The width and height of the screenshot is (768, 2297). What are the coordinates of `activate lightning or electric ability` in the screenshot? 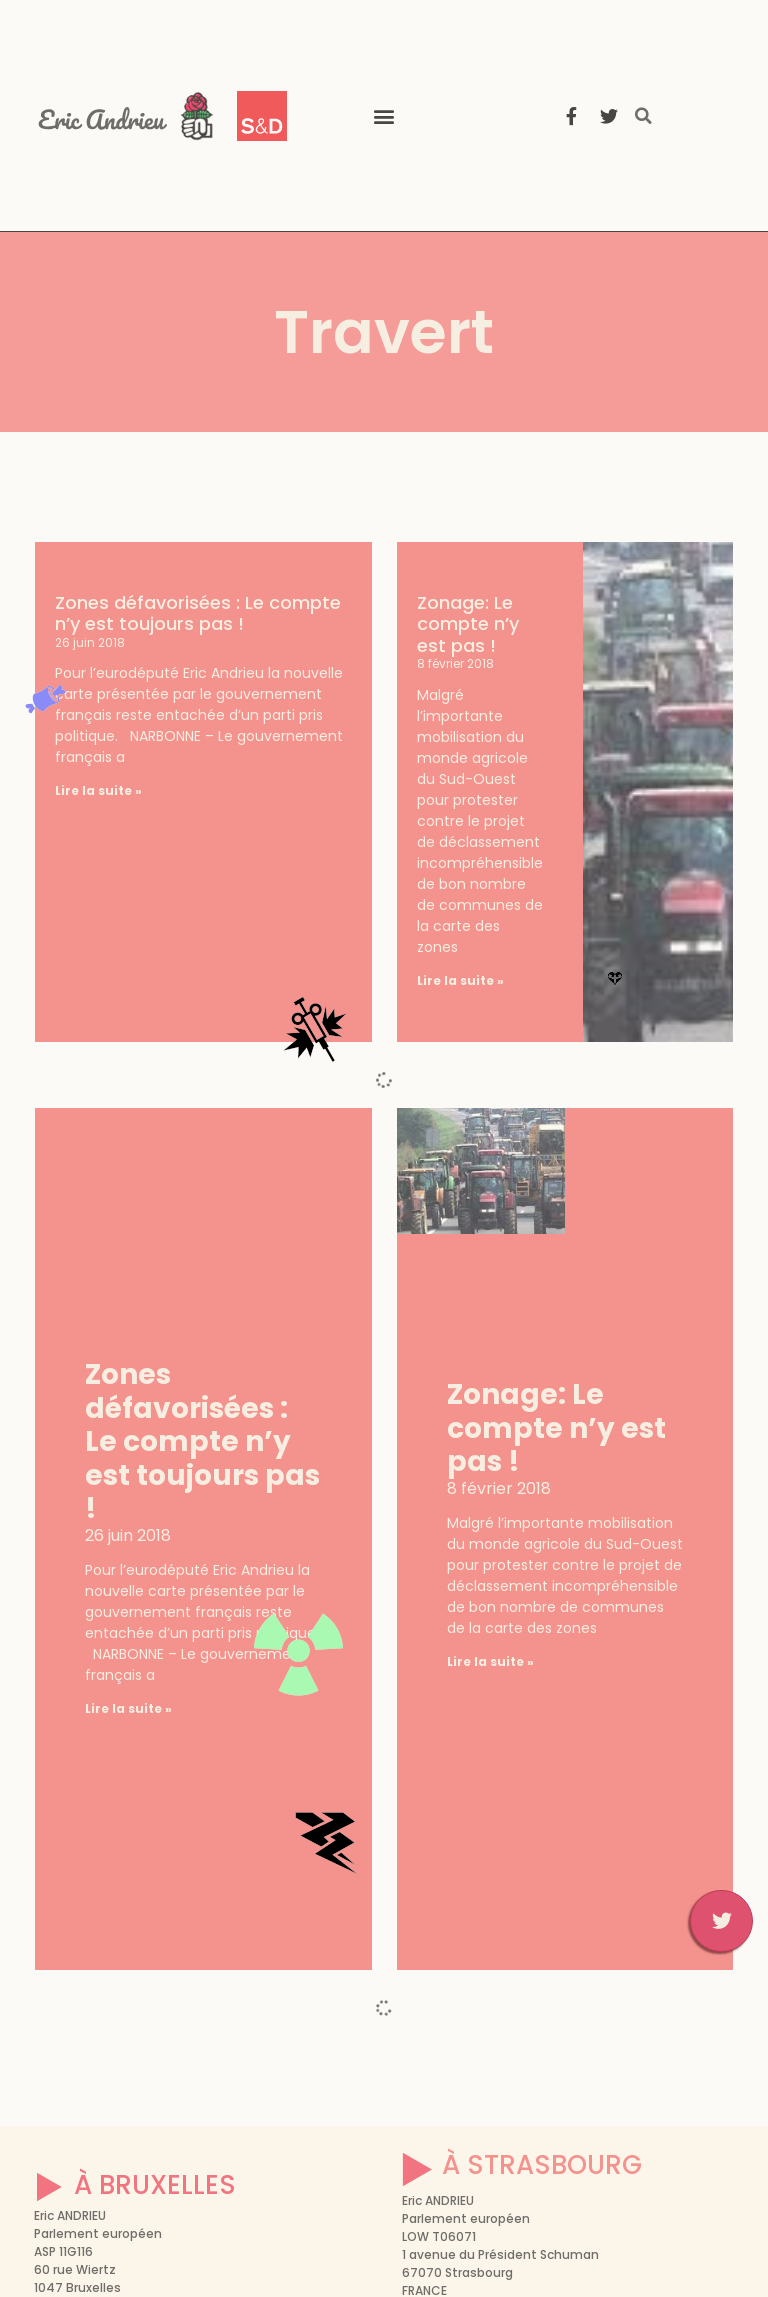 It's located at (326, 1843).